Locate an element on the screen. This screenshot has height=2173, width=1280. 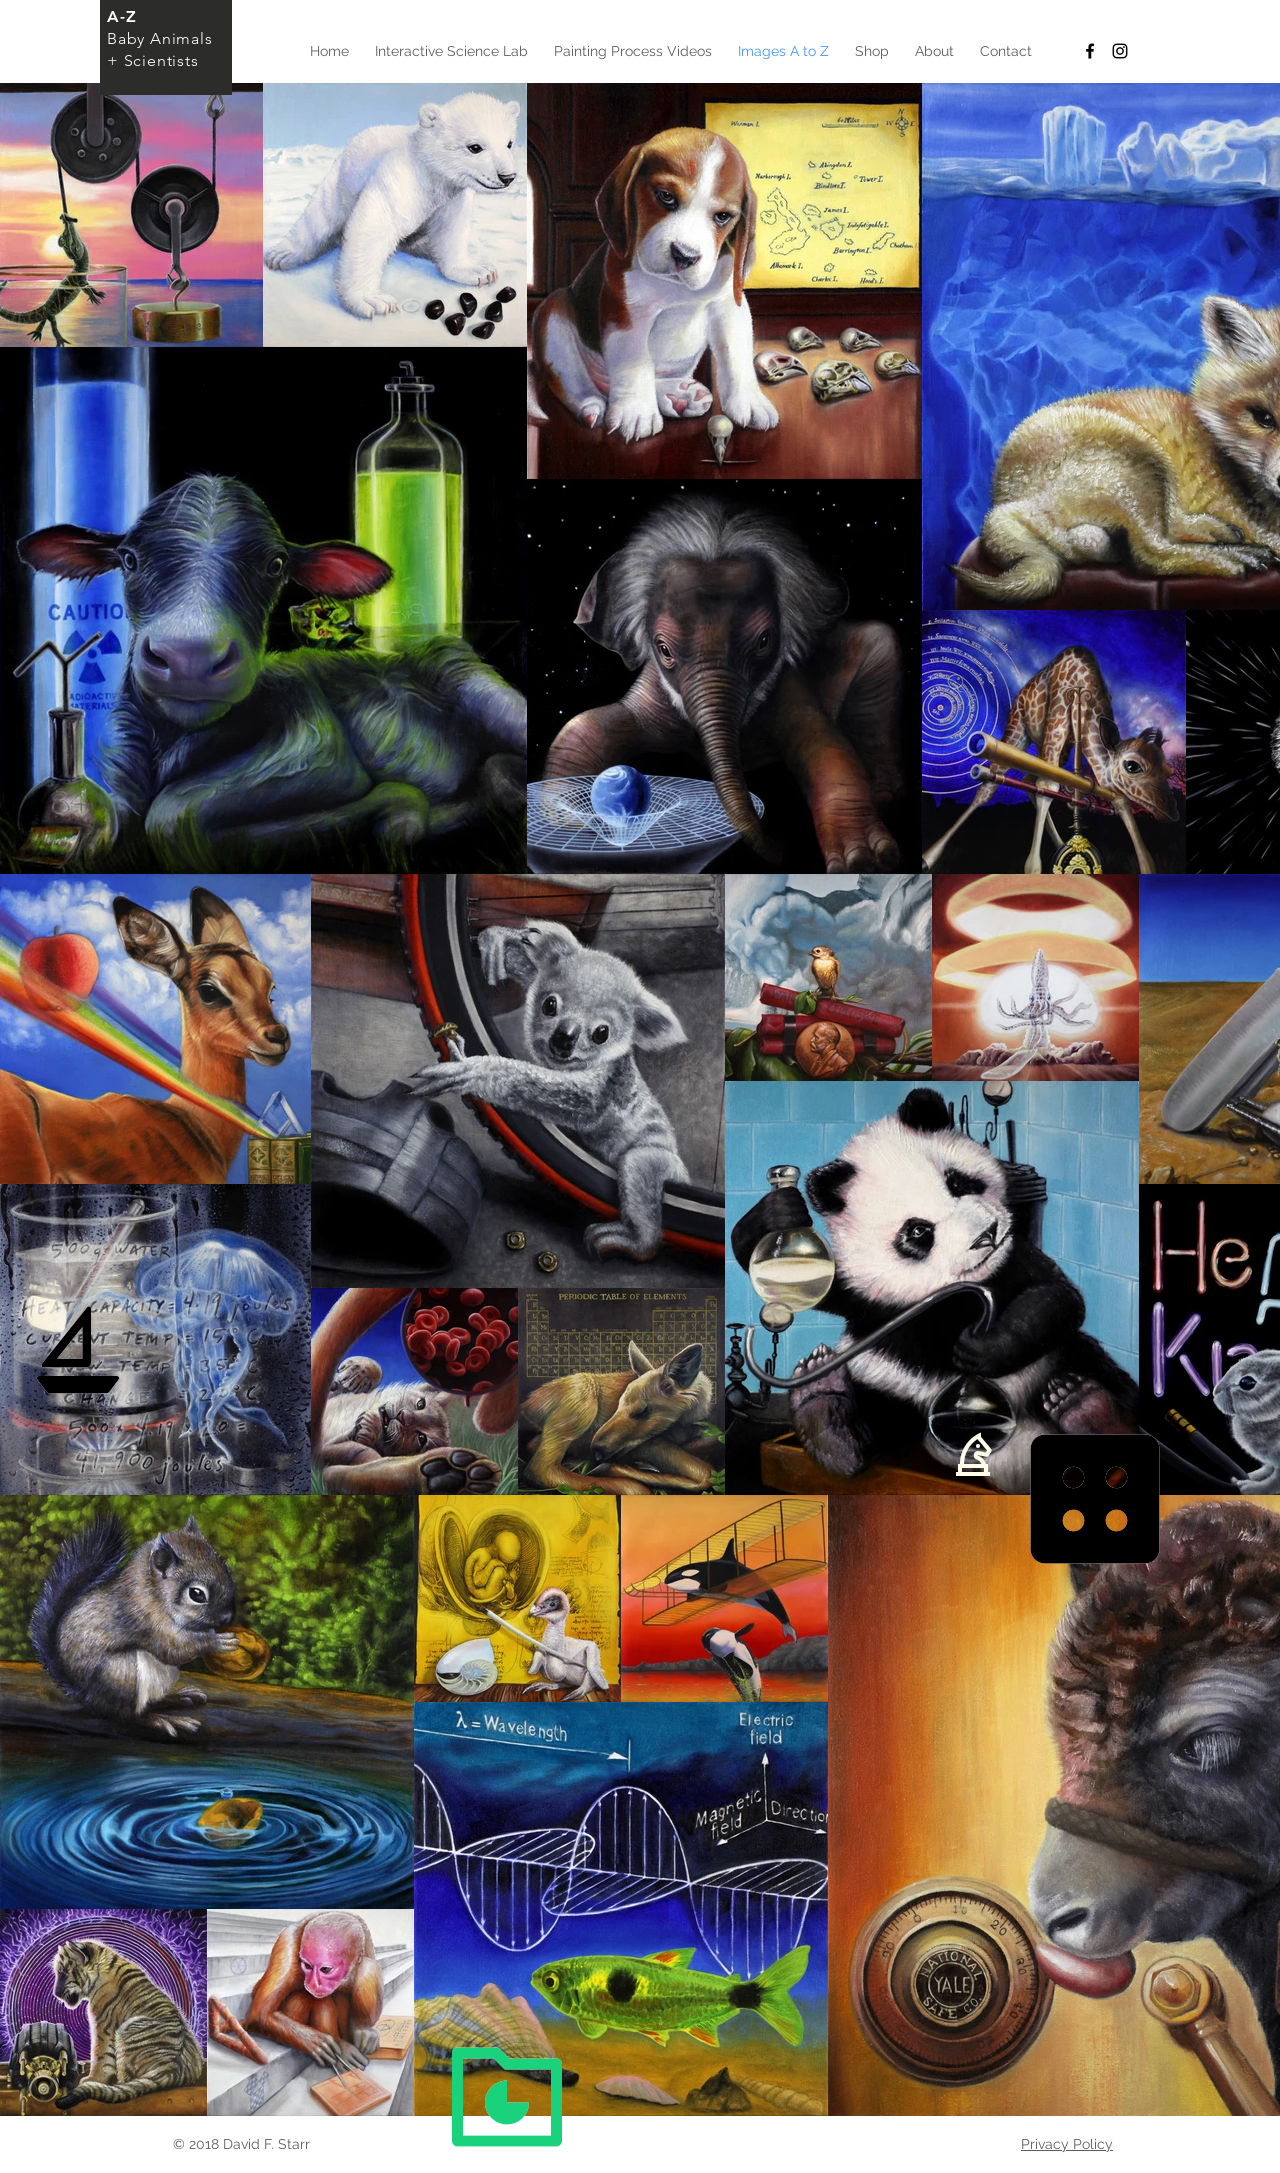
access analytics or reports folder is located at coordinates (507, 2097).